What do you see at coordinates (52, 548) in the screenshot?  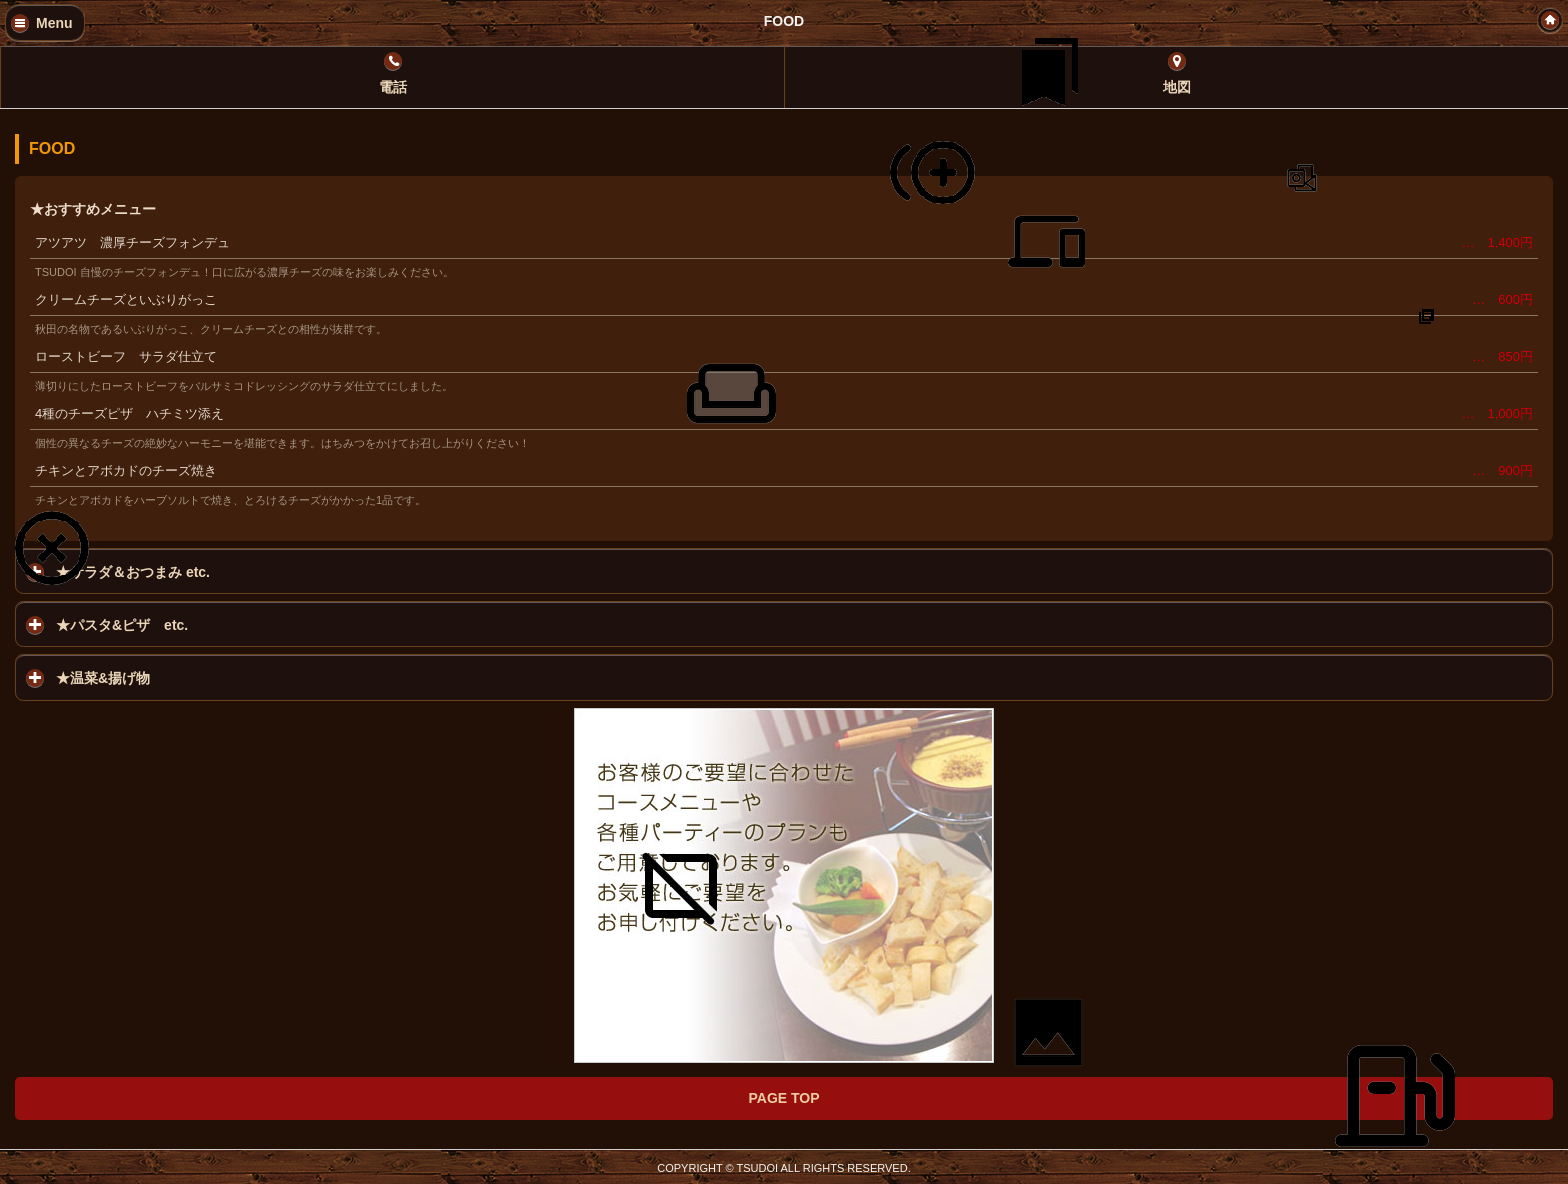 I see `close or dismiss a dialog` at bounding box center [52, 548].